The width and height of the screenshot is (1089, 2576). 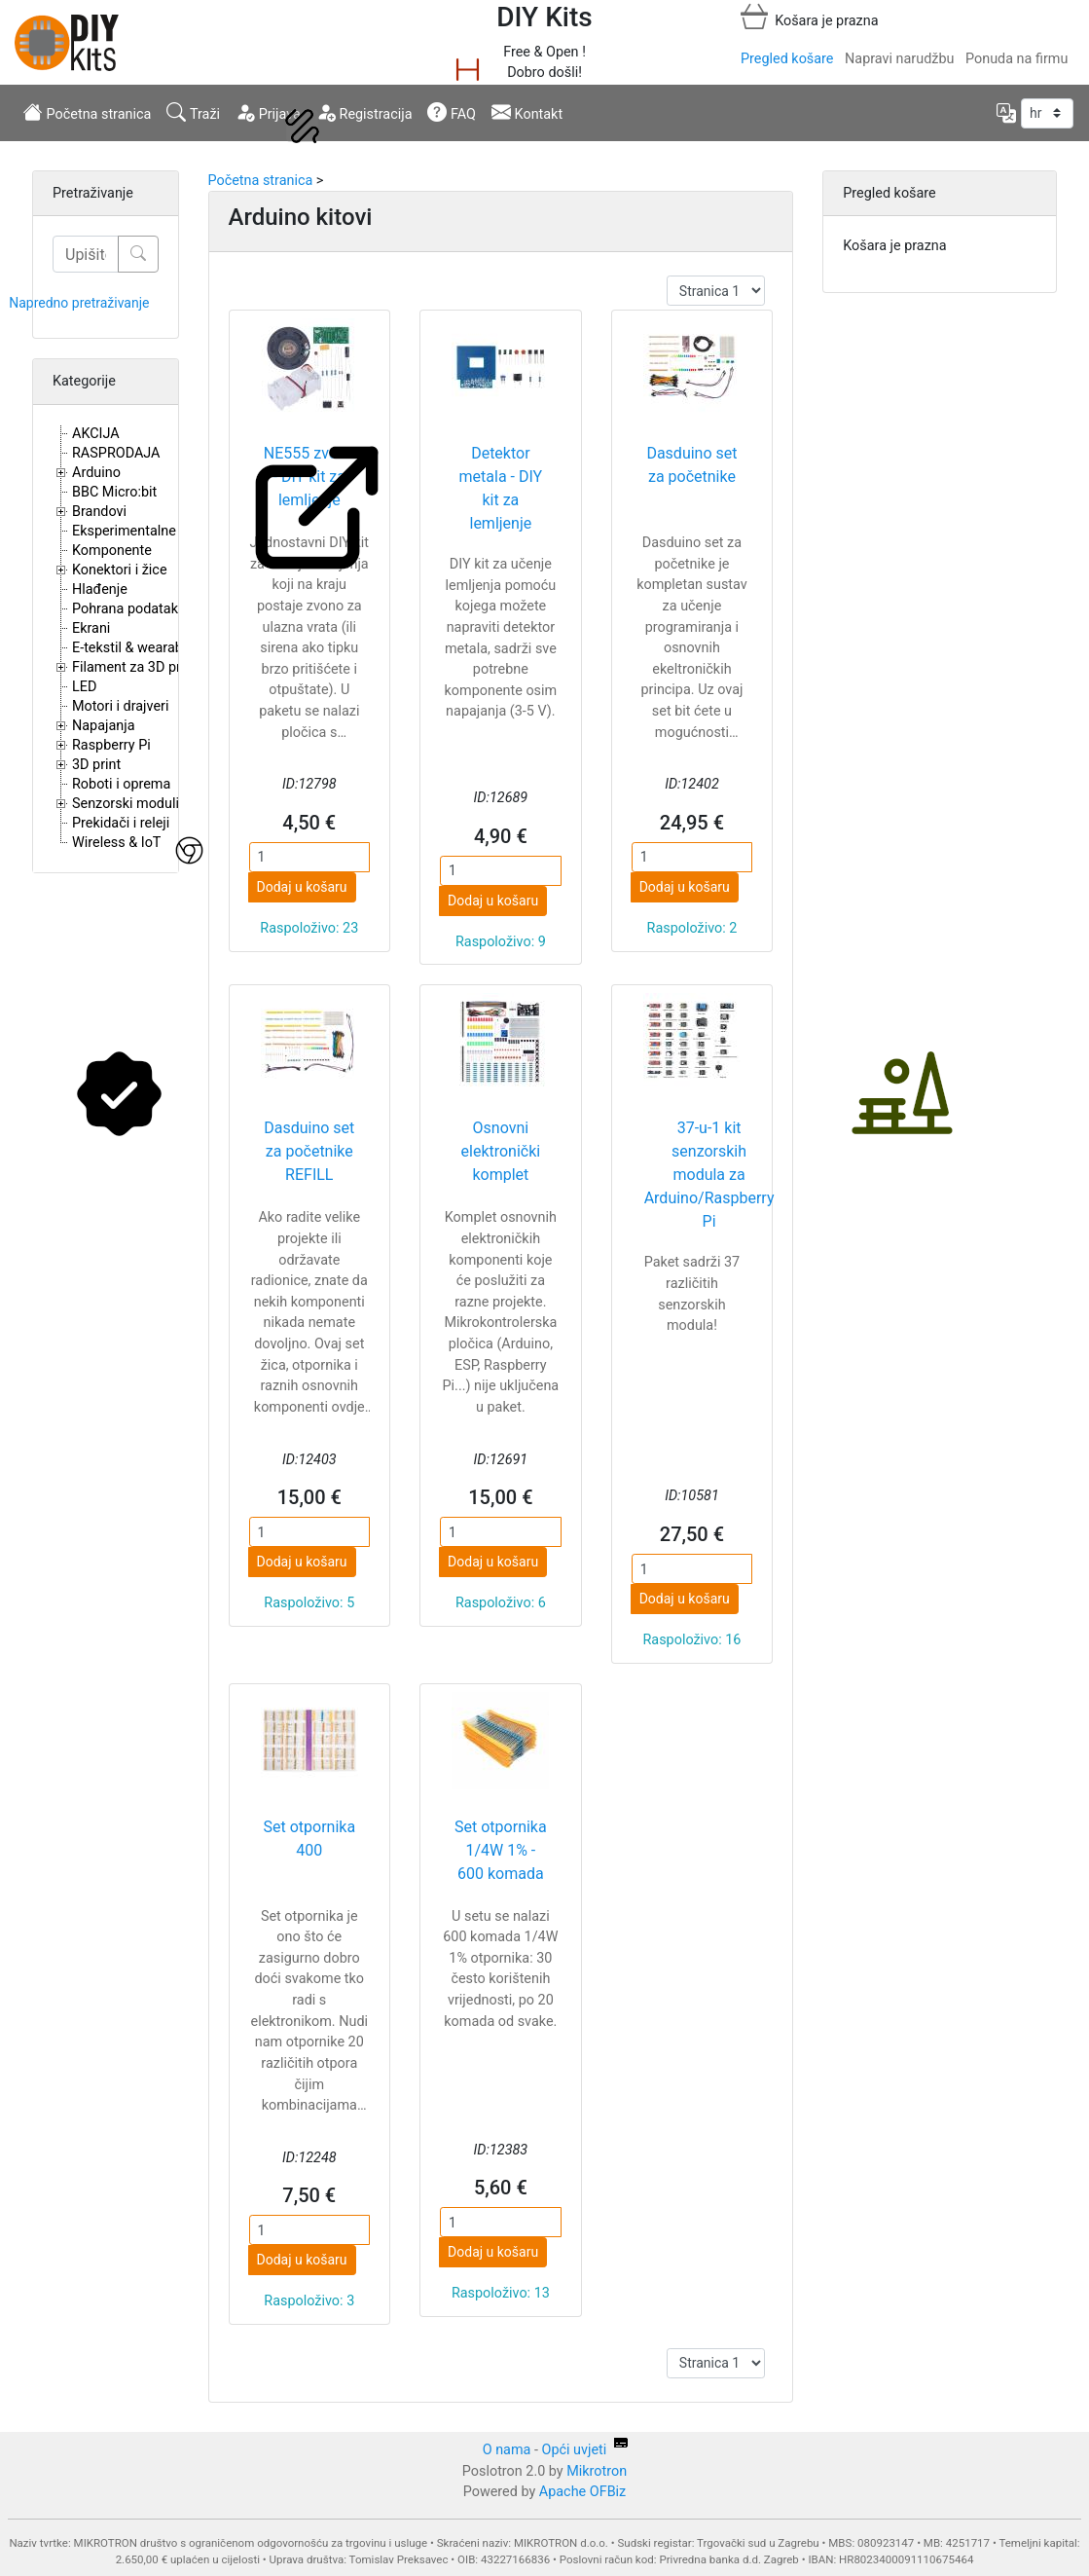 What do you see at coordinates (189, 850) in the screenshot?
I see `open google chrome browser` at bounding box center [189, 850].